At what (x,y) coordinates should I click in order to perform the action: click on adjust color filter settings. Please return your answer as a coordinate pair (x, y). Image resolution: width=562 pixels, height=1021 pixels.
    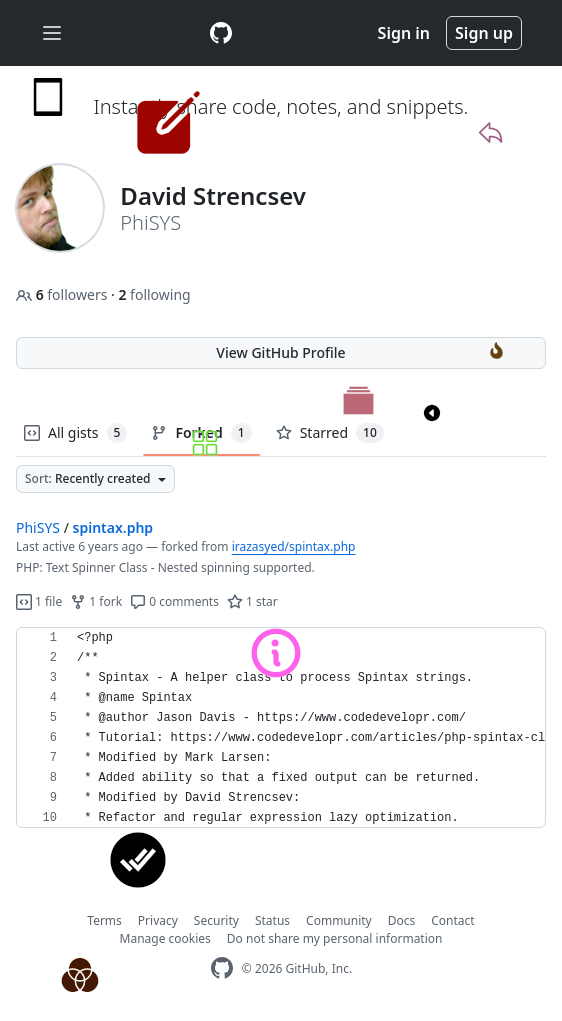
    Looking at the image, I should click on (80, 975).